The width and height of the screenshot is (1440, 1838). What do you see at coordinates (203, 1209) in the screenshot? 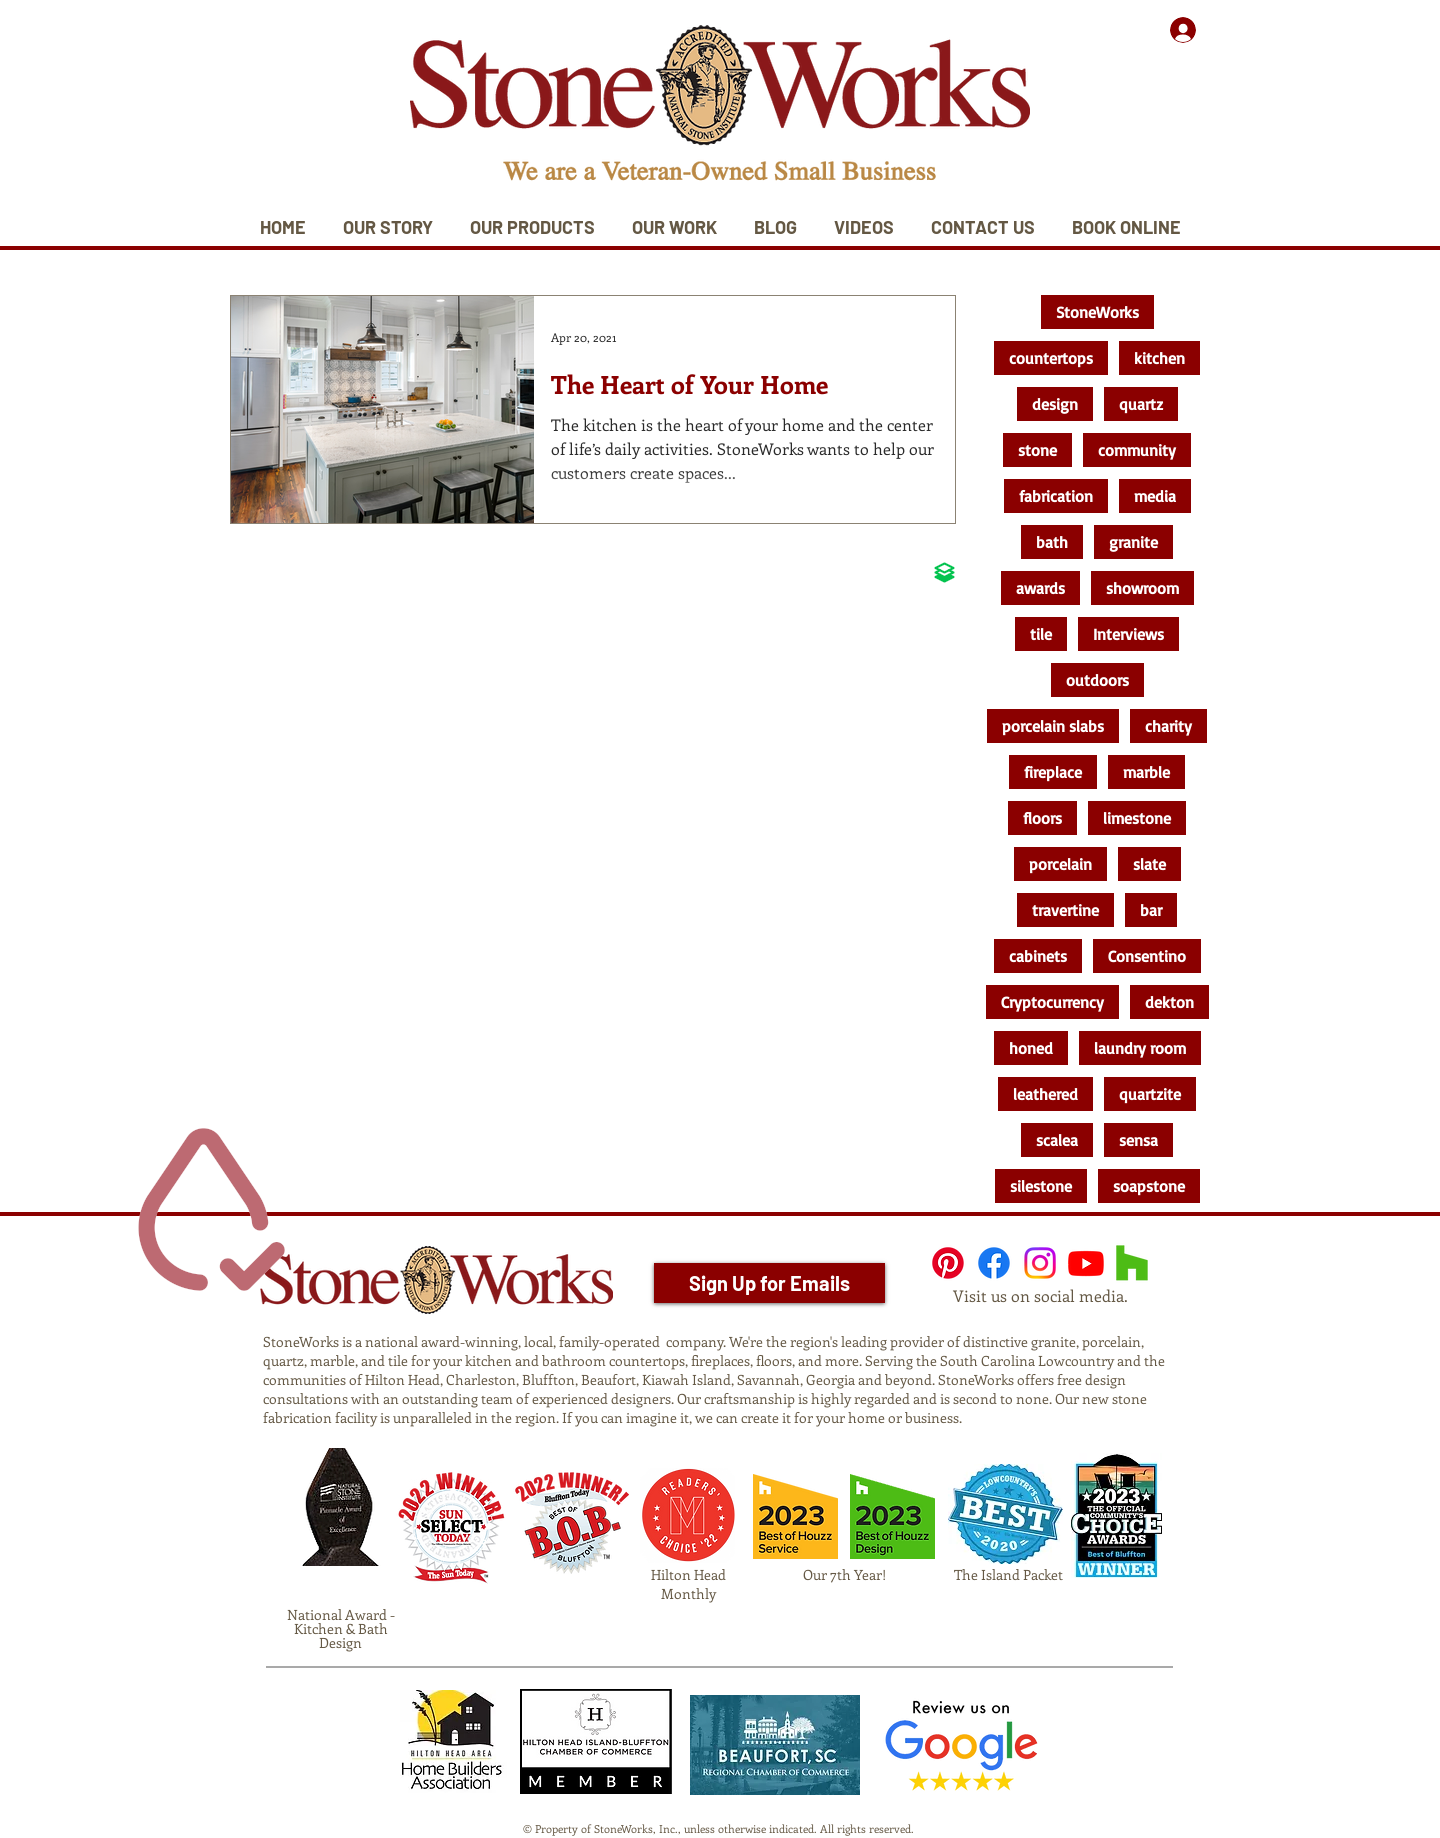
I see `water quality verified or safe` at bounding box center [203, 1209].